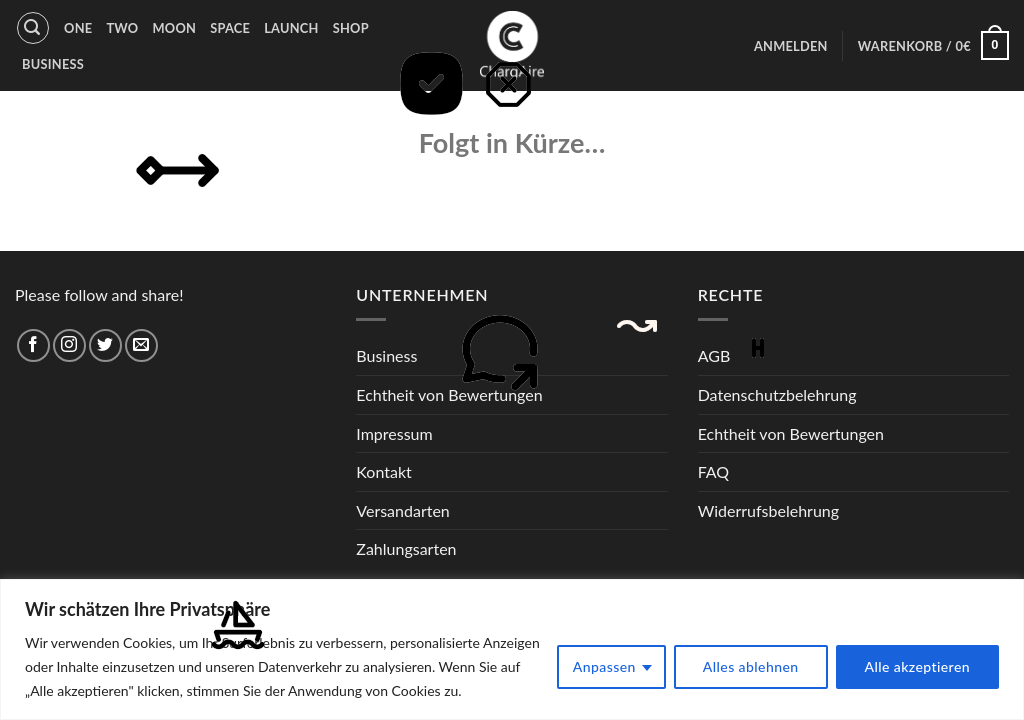 This screenshot has width=1024, height=720. What do you see at coordinates (177, 170) in the screenshot?
I see `navigate to the next step or section` at bounding box center [177, 170].